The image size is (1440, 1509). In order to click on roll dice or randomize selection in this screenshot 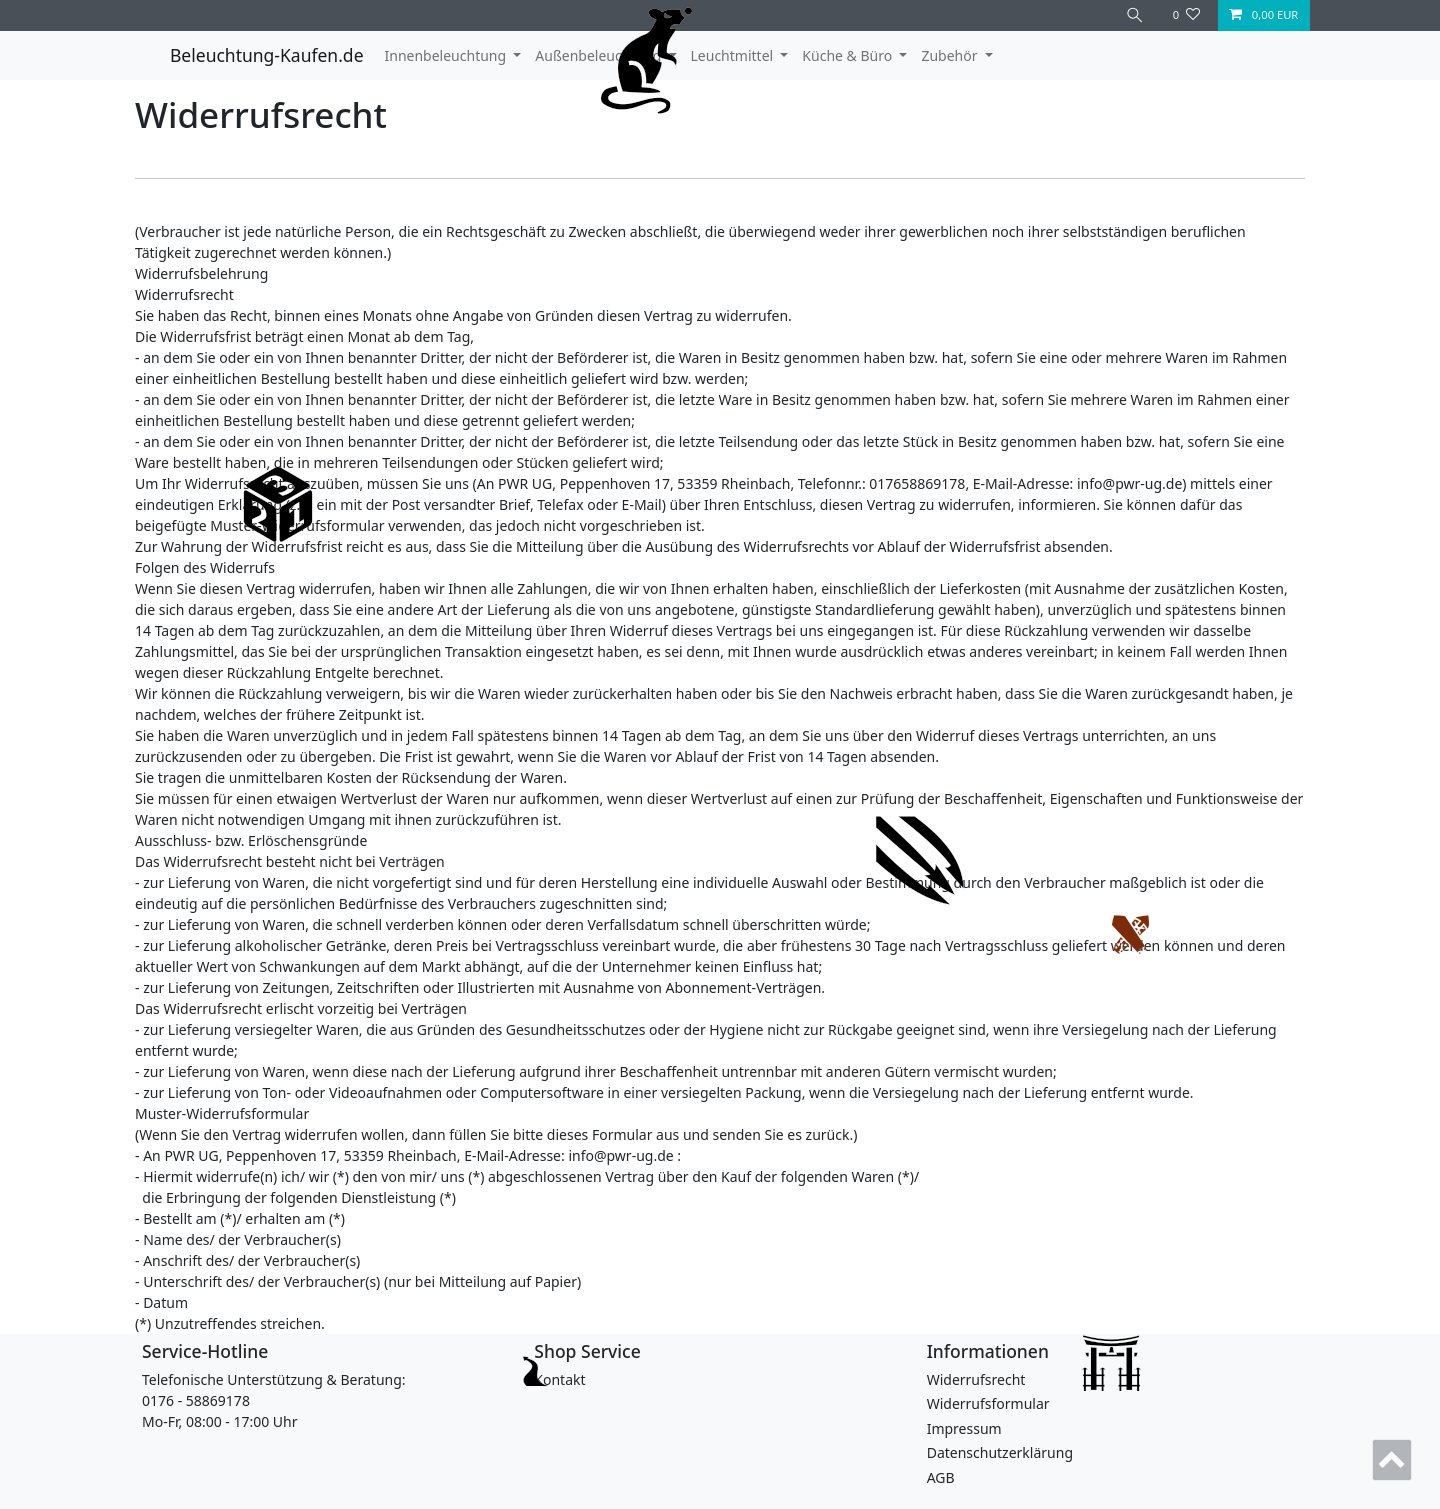, I will do `click(278, 505)`.